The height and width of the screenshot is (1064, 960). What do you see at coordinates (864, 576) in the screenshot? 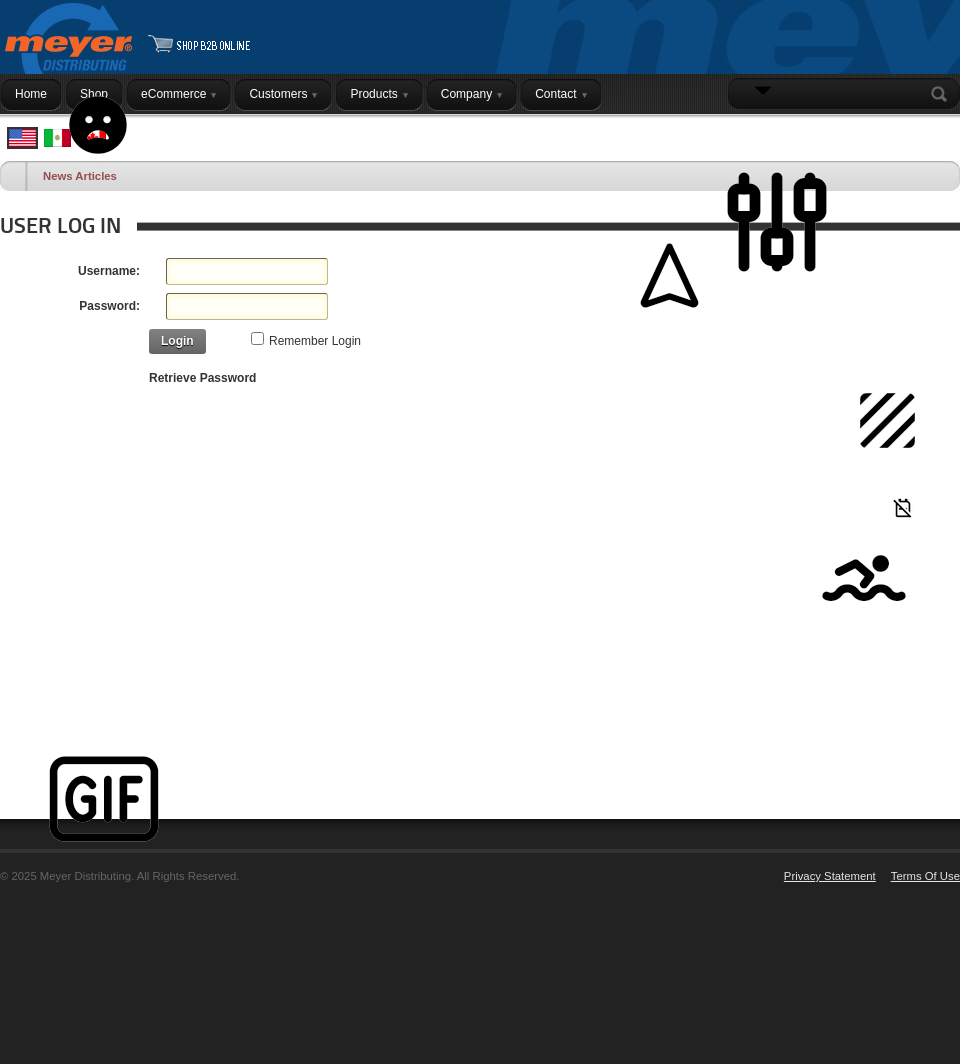
I see `access swimming or pool activities` at bounding box center [864, 576].